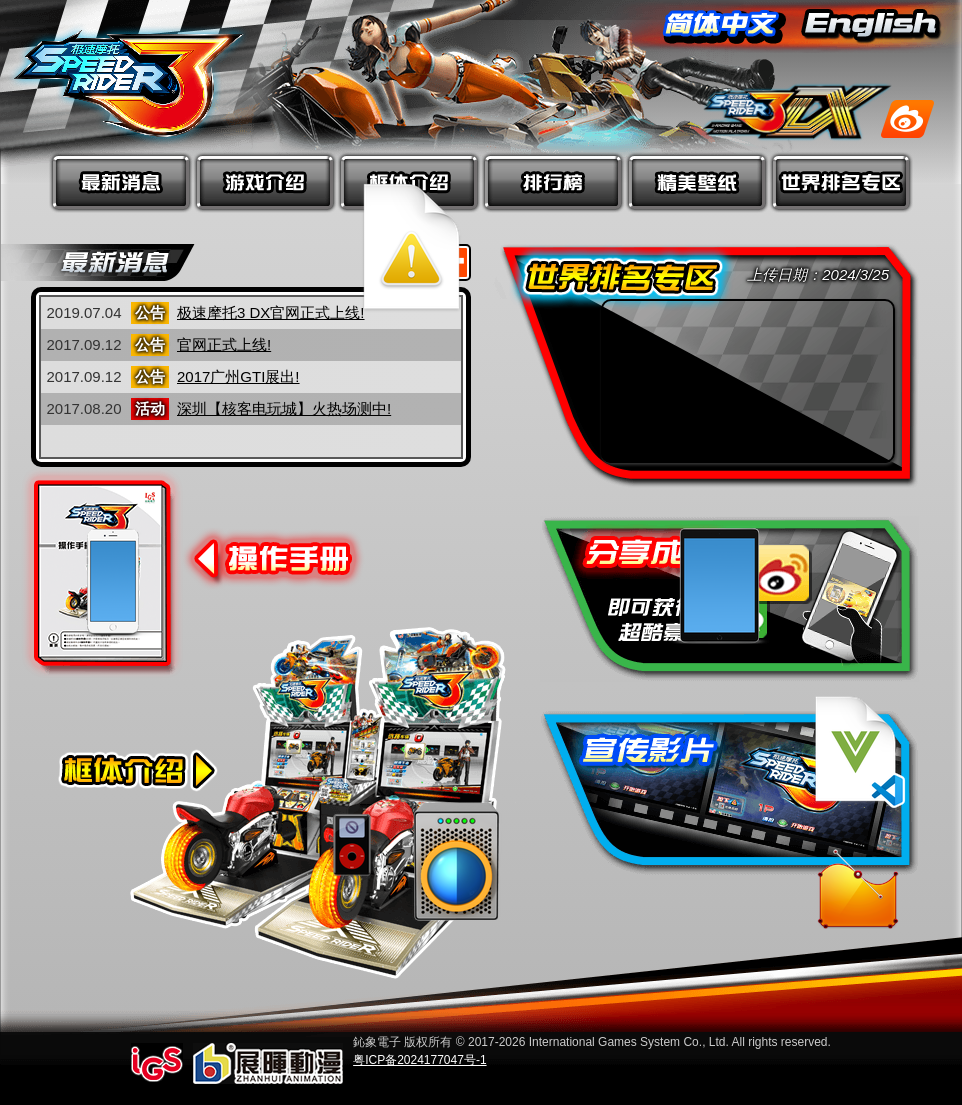 Image resolution: width=962 pixels, height=1105 pixels. I want to click on iPad device connected to this computer, so click(719, 586).